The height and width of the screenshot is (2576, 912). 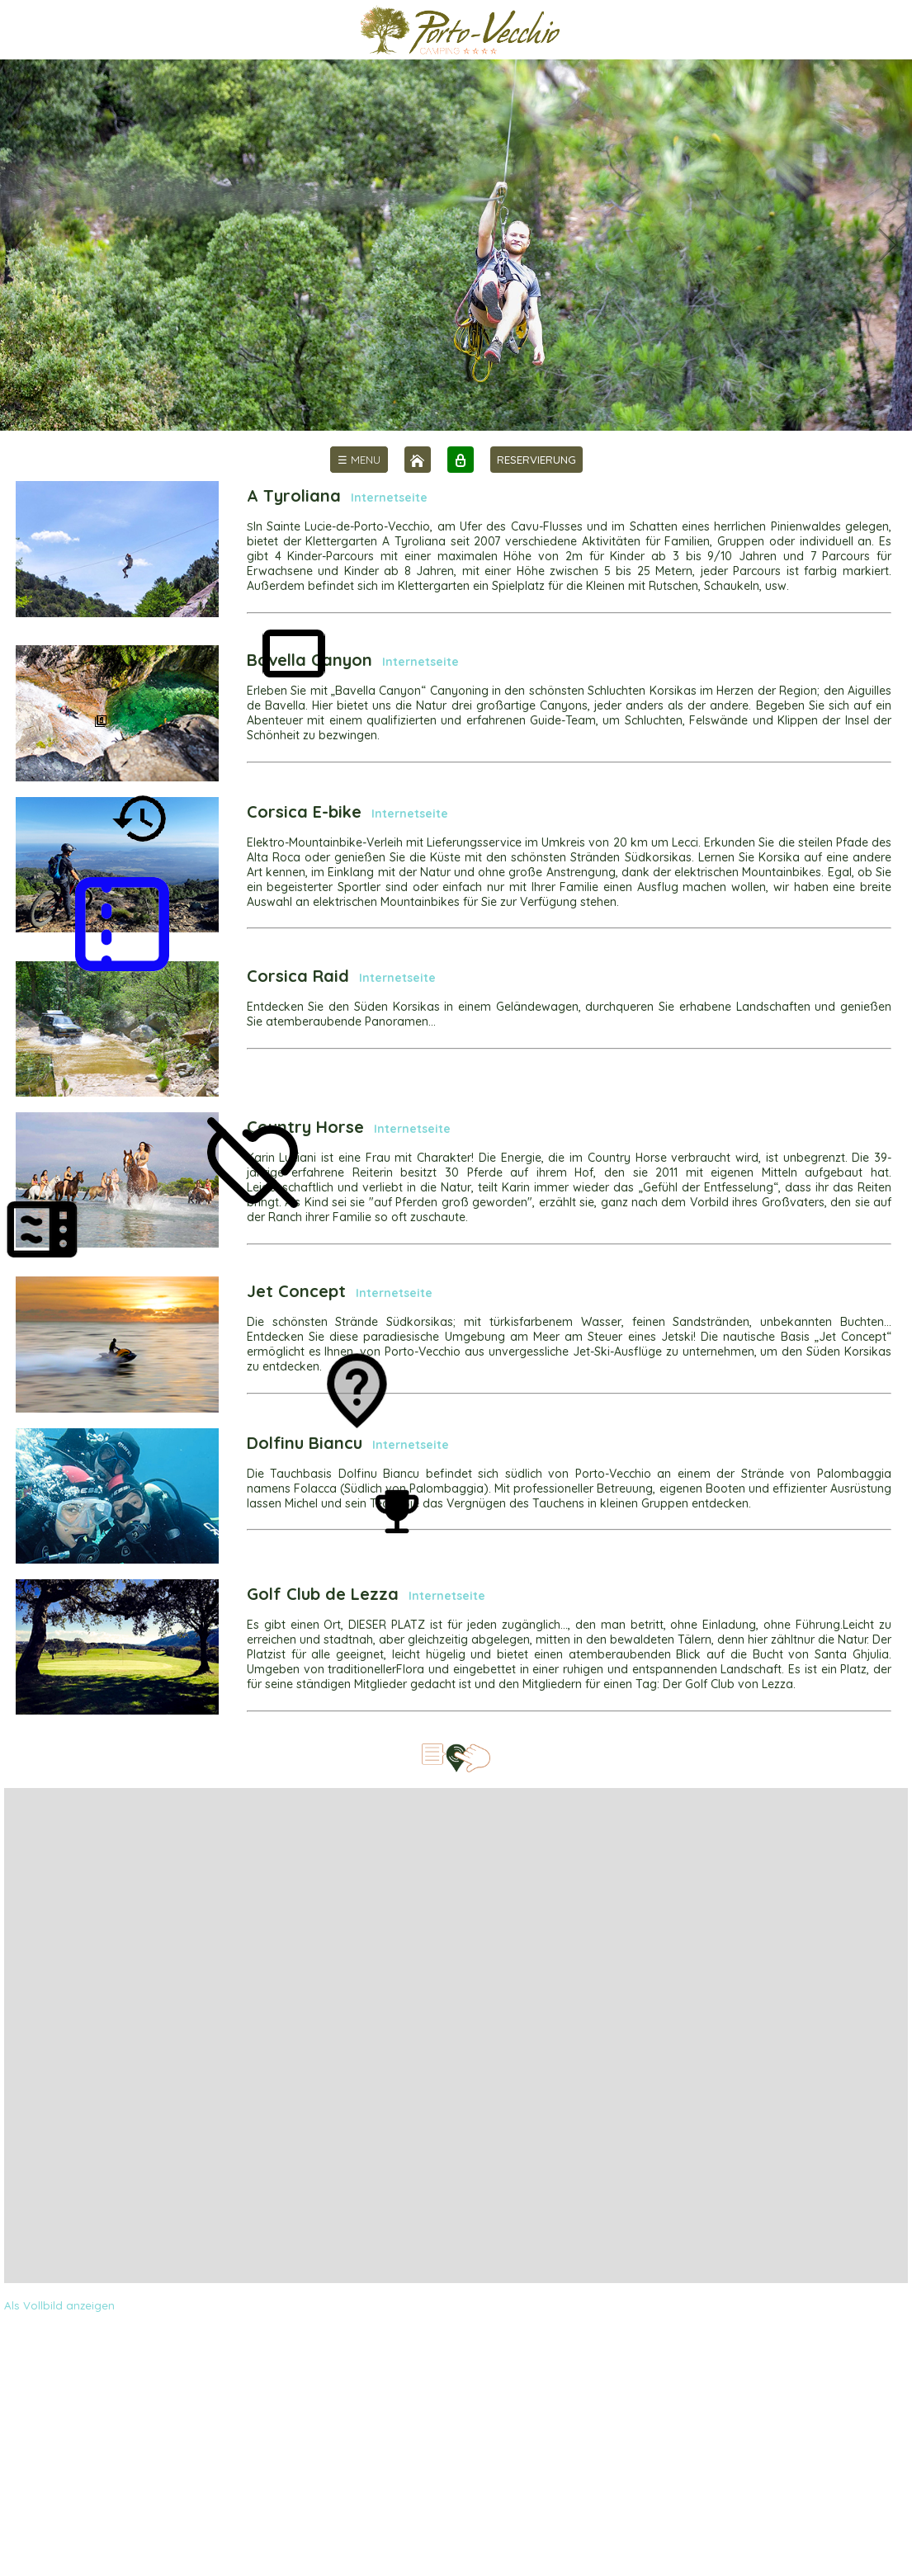 I want to click on crop image to 5:4 aspect ratio, so click(x=294, y=653).